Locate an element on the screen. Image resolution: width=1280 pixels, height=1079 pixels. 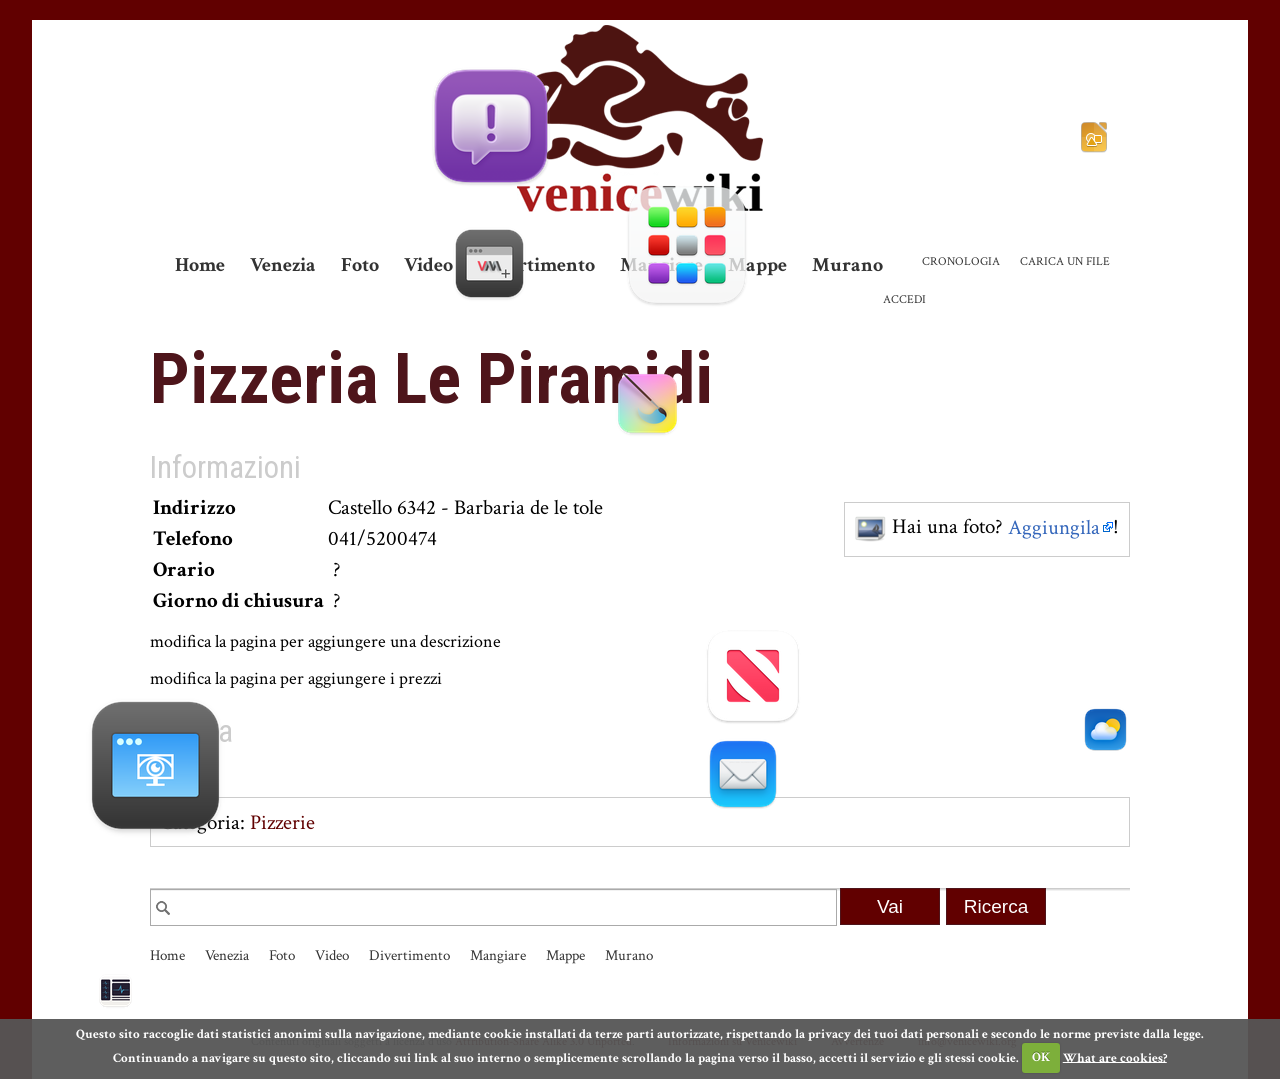
open the weather app is located at coordinates (1105, 729).